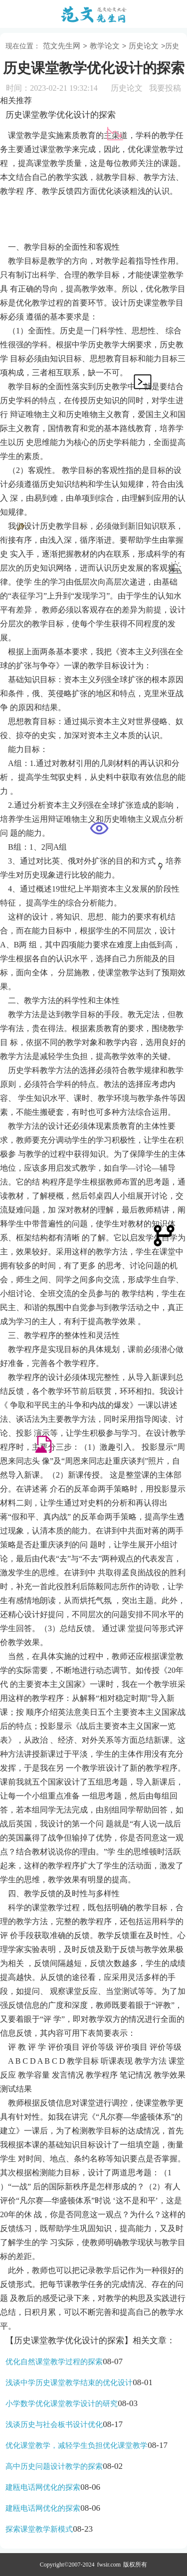 The width and height of the screenshot is (187, 2576). I want to click on indicates the number nine in a list or sequence, so click(160, 866).